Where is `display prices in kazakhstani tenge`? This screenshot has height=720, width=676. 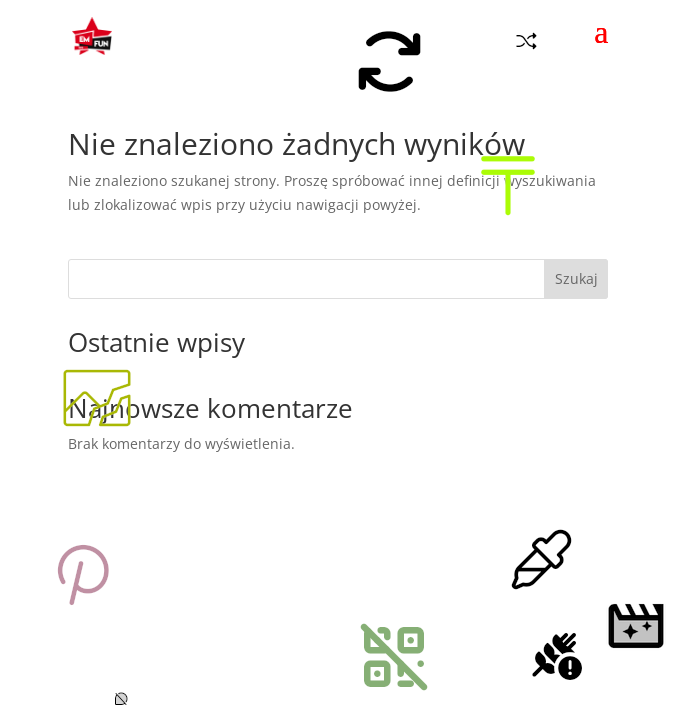 display prices in kazakhstani tenge is located at coordinates (508, 183).